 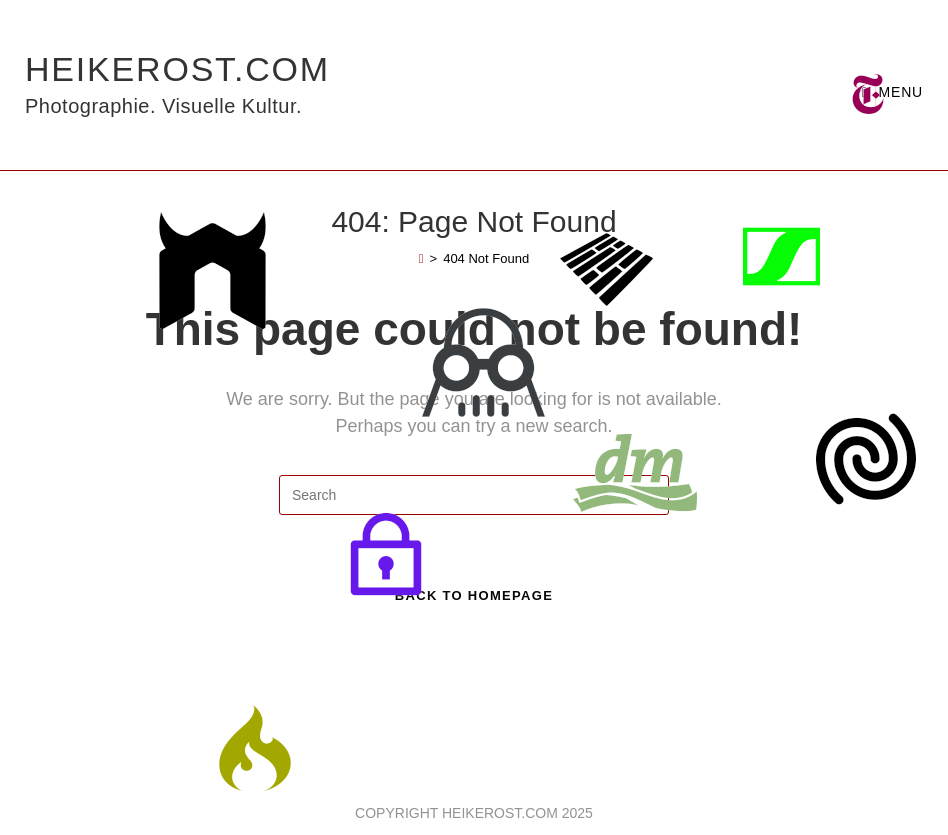 I want to click on codeigniter framework logo, so click(x=255, y=748).